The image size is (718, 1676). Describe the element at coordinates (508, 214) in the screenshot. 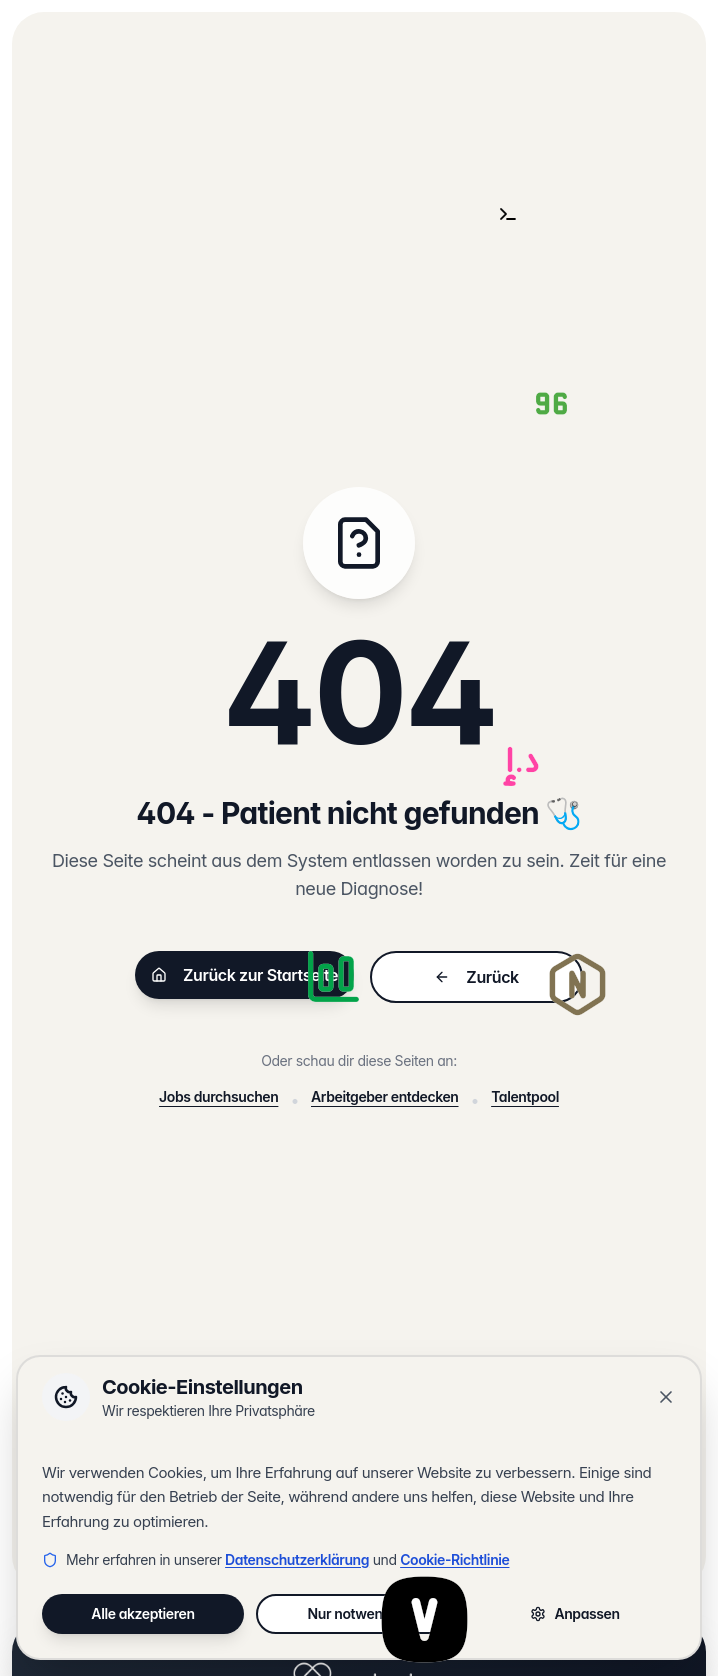

I see `open the command line terminal` at that location.